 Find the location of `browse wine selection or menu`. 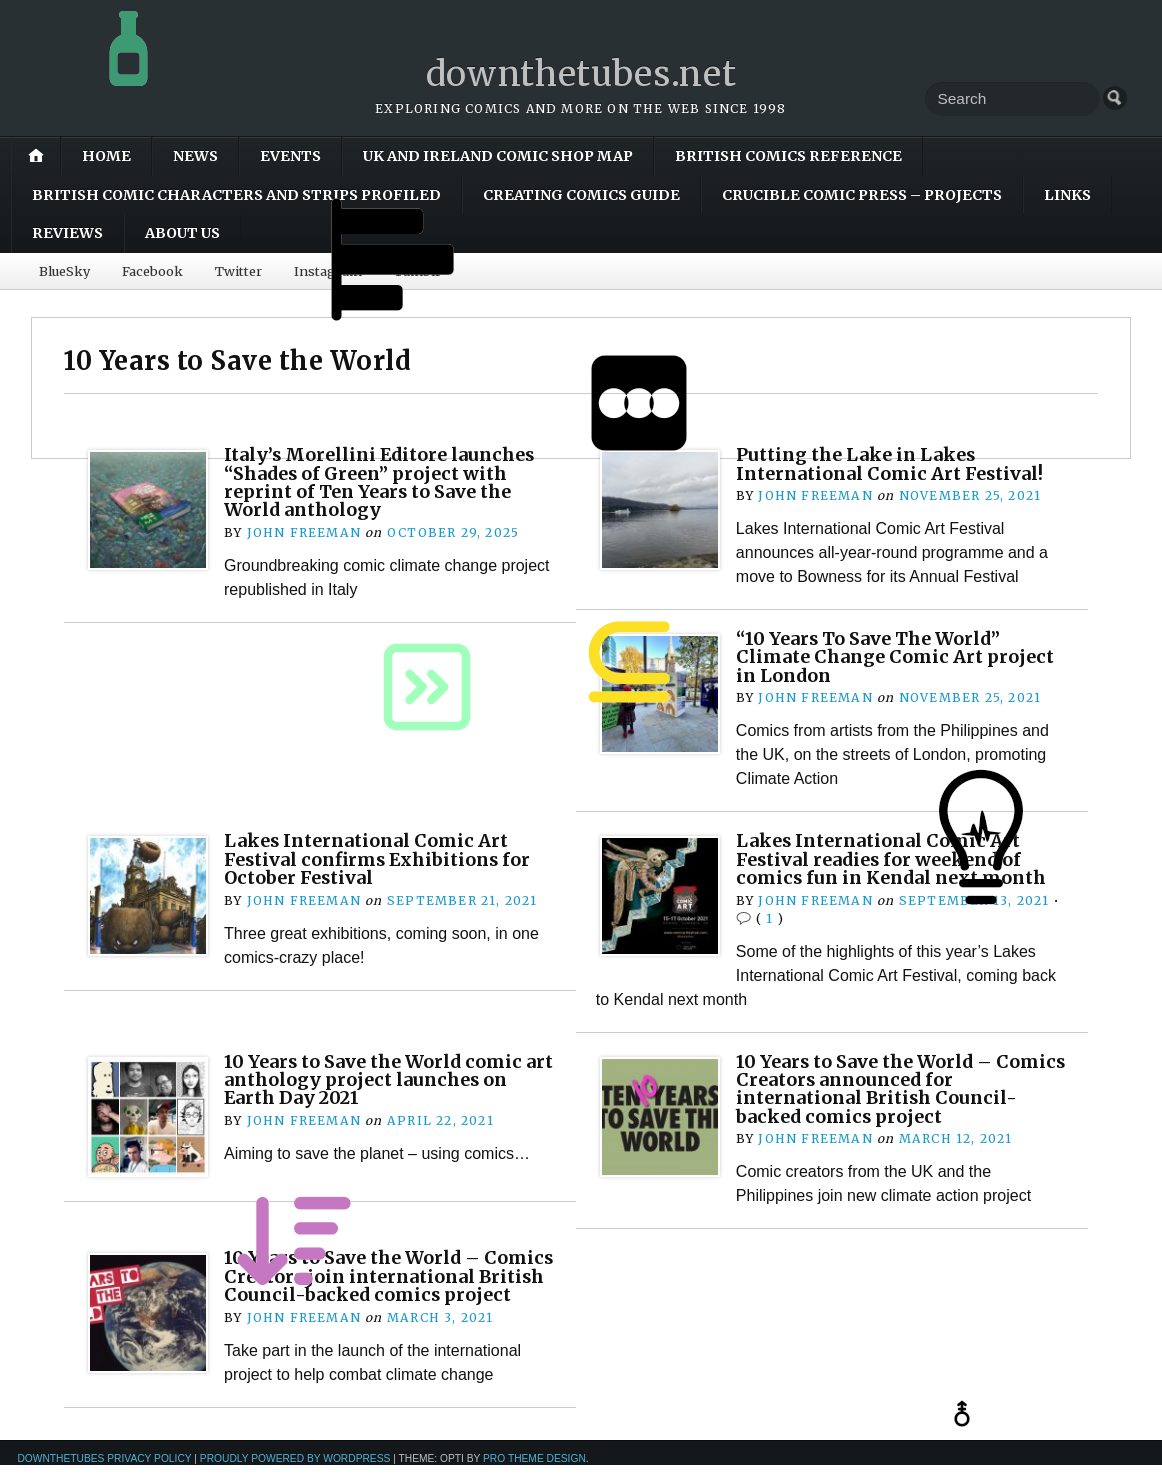

browse wine selection or menu is located at coordinates (128, 48).